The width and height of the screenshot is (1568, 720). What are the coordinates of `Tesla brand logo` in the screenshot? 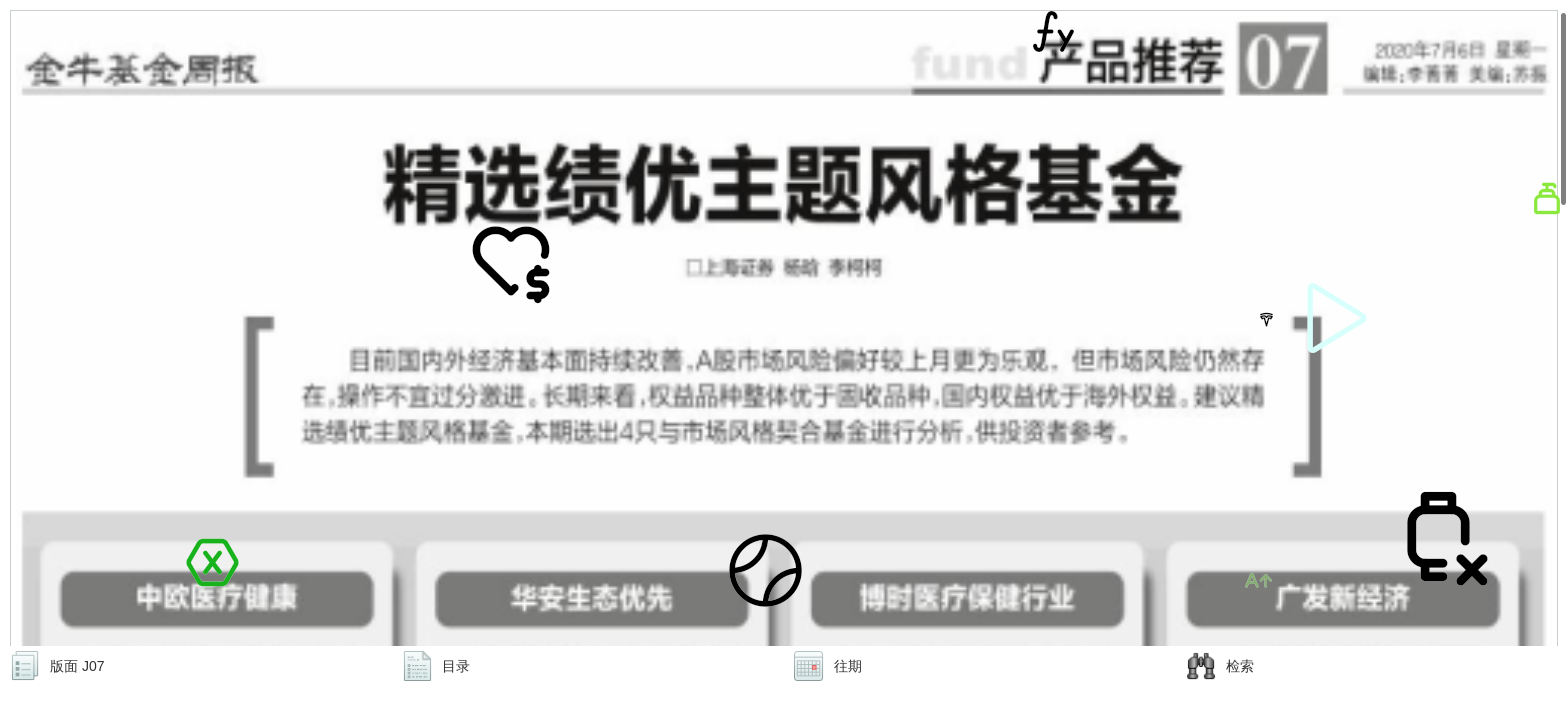 It's located at (1266, 319).